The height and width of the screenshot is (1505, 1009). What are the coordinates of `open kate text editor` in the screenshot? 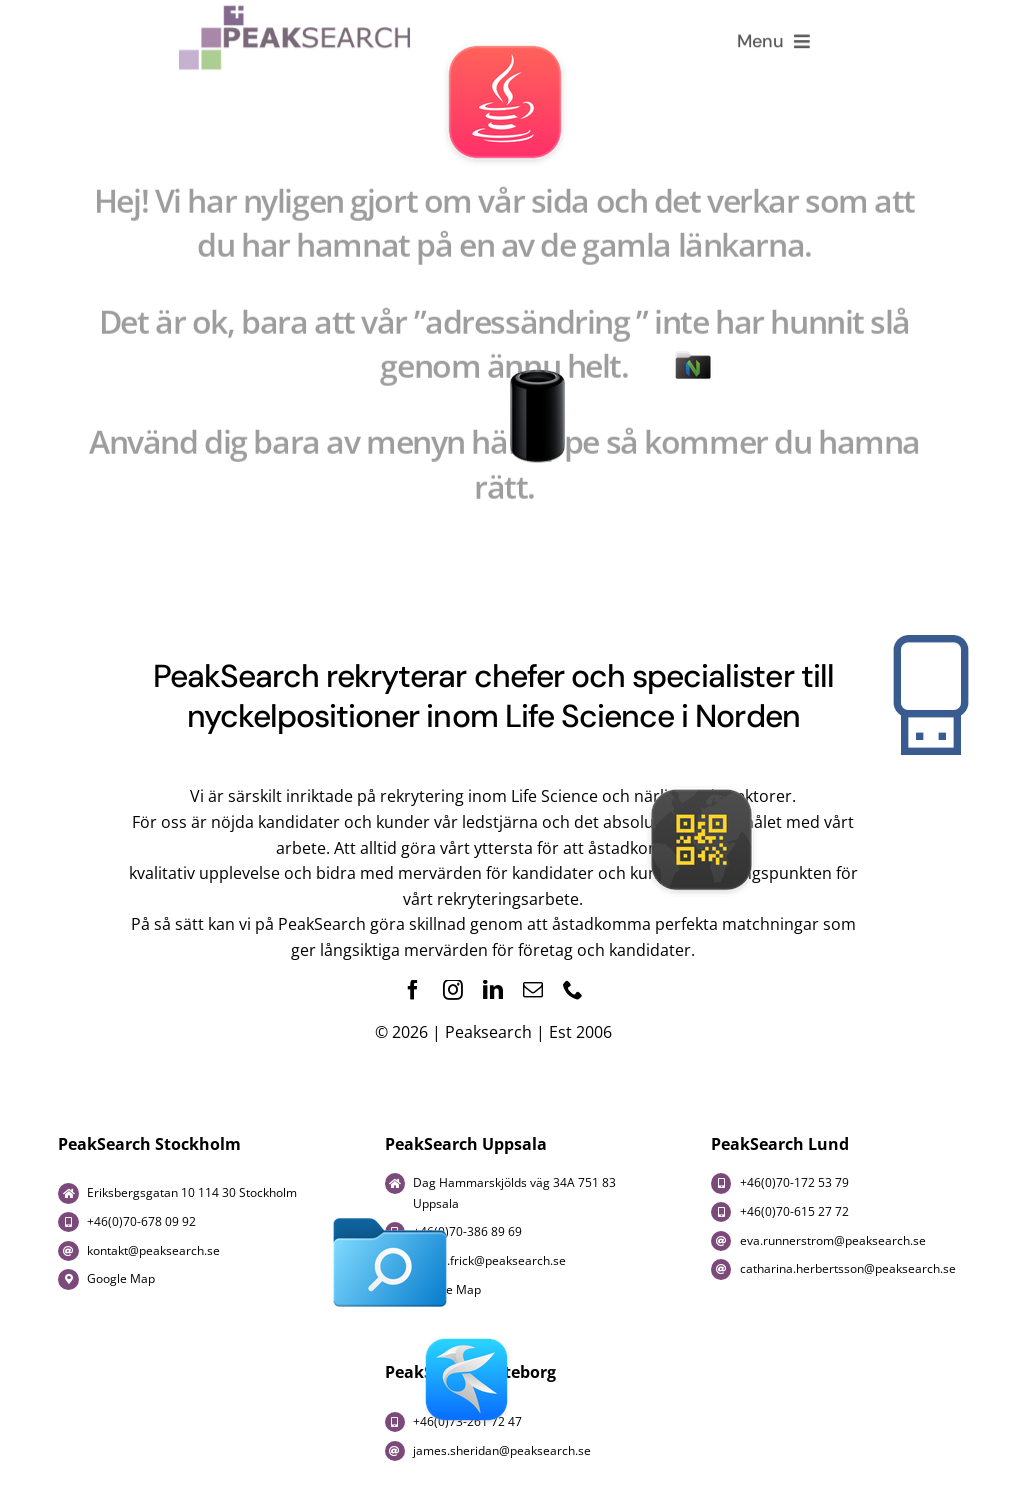 It's located at (466, 1379).